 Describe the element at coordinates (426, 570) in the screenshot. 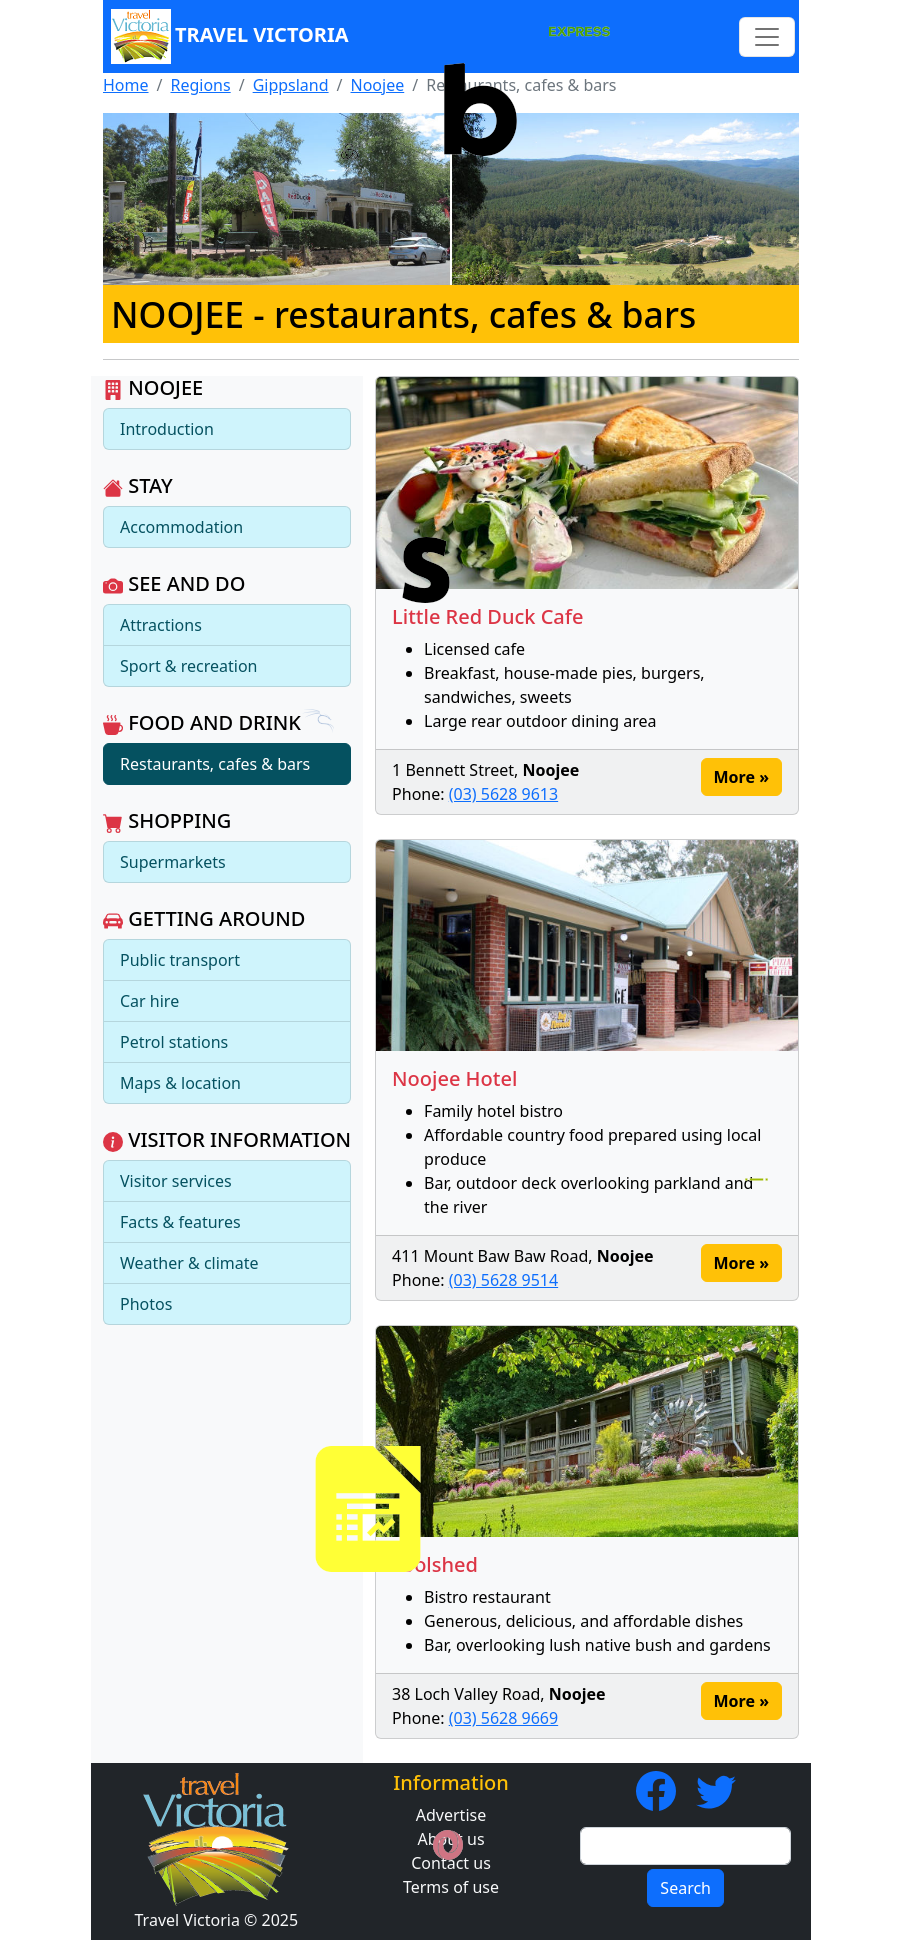

I see `stripe payment integration` at that location.